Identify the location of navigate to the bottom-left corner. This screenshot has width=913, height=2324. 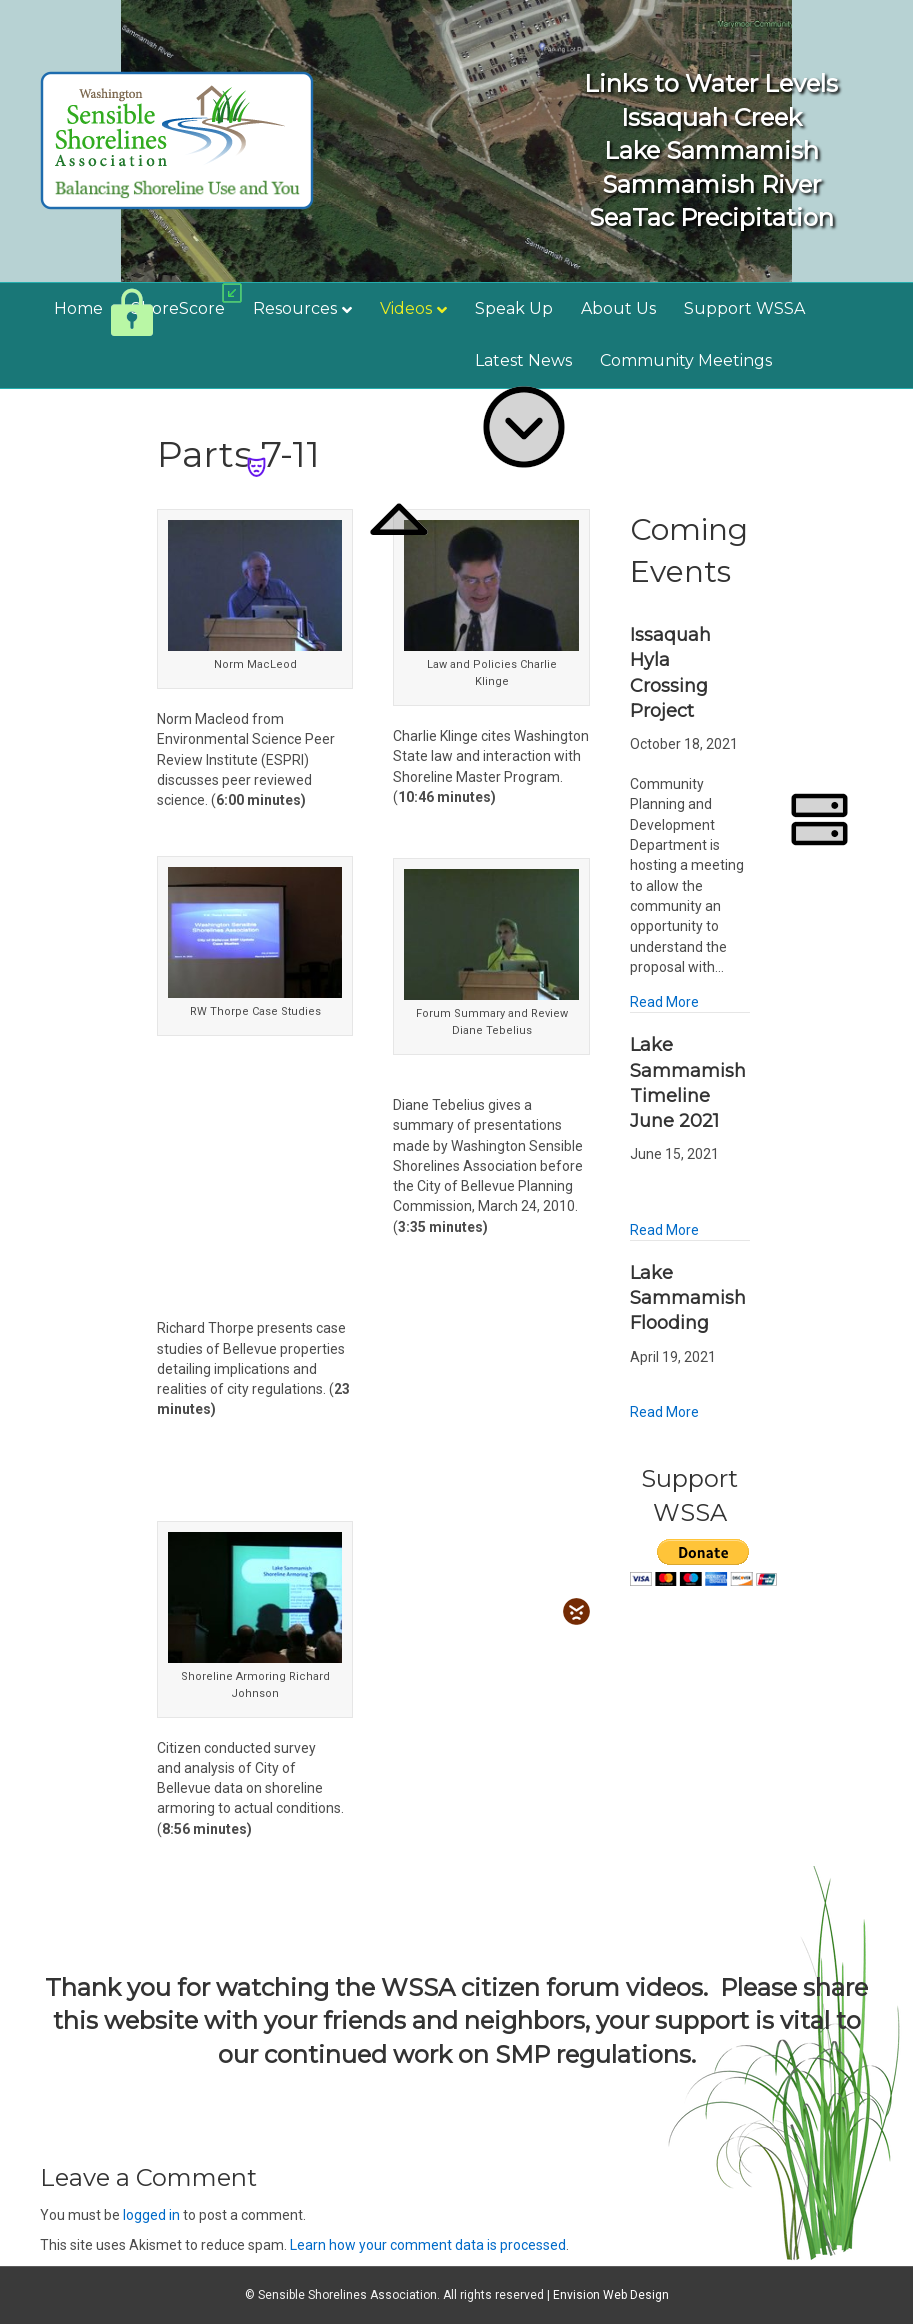
(232, 293).